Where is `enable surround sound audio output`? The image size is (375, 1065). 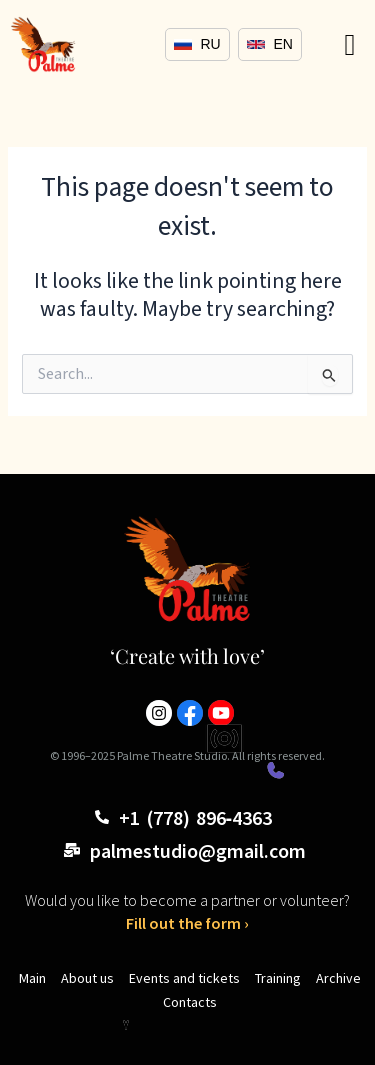
enable surround sound audio output is located at coordinates (224, 738).